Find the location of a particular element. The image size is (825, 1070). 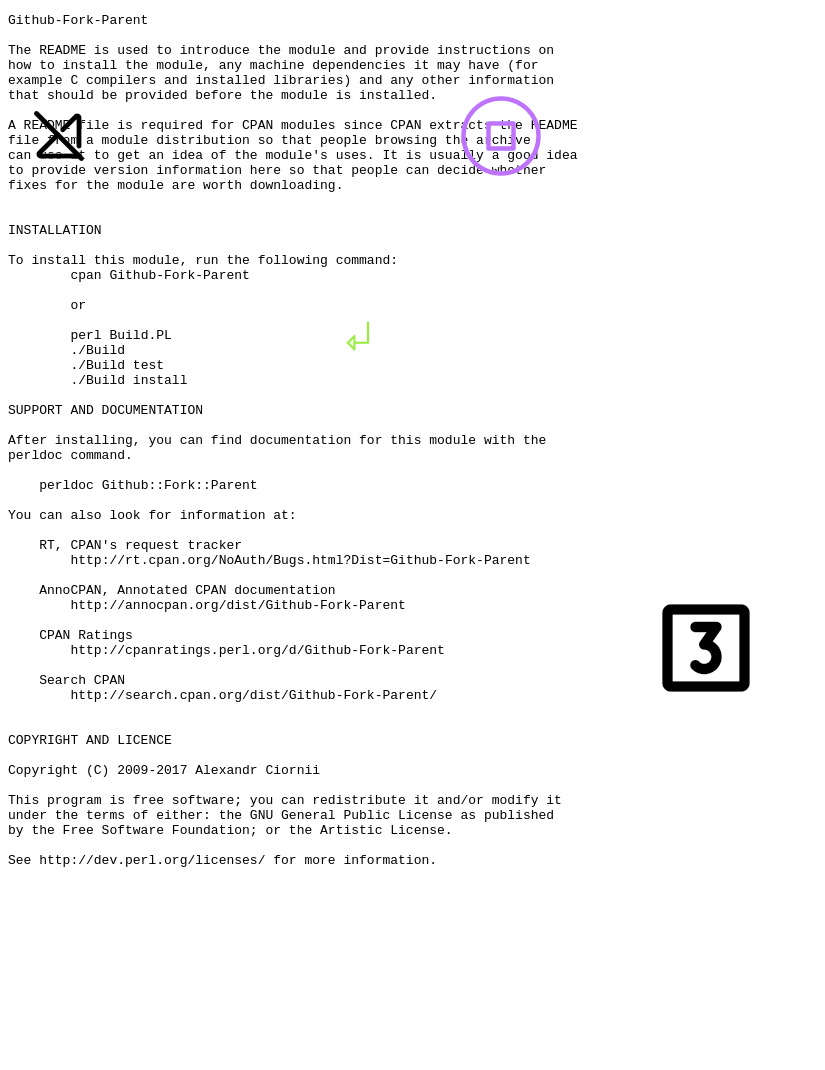

indicates step three in a numbered sequence is located at coordinates (706, 648).